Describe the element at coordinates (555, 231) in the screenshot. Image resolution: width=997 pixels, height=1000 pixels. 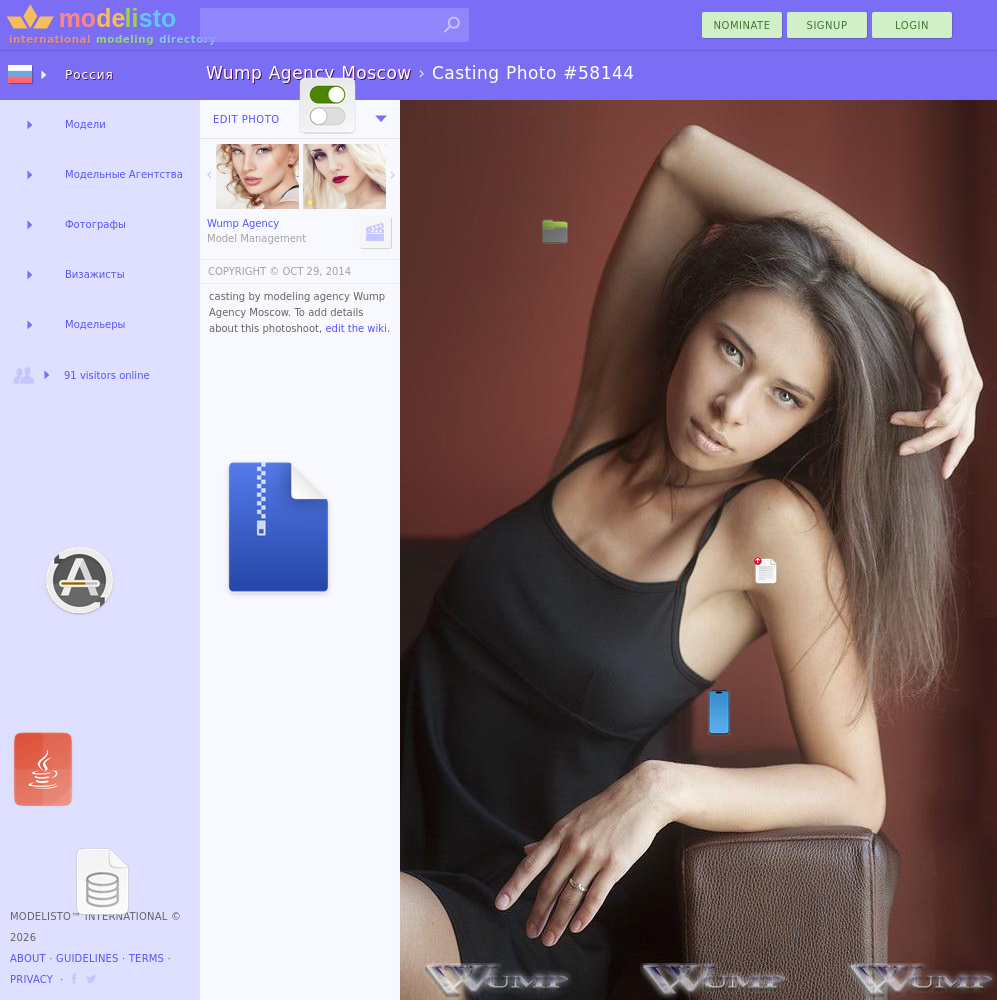
I see `indicates an open or expanded folder` at that location.